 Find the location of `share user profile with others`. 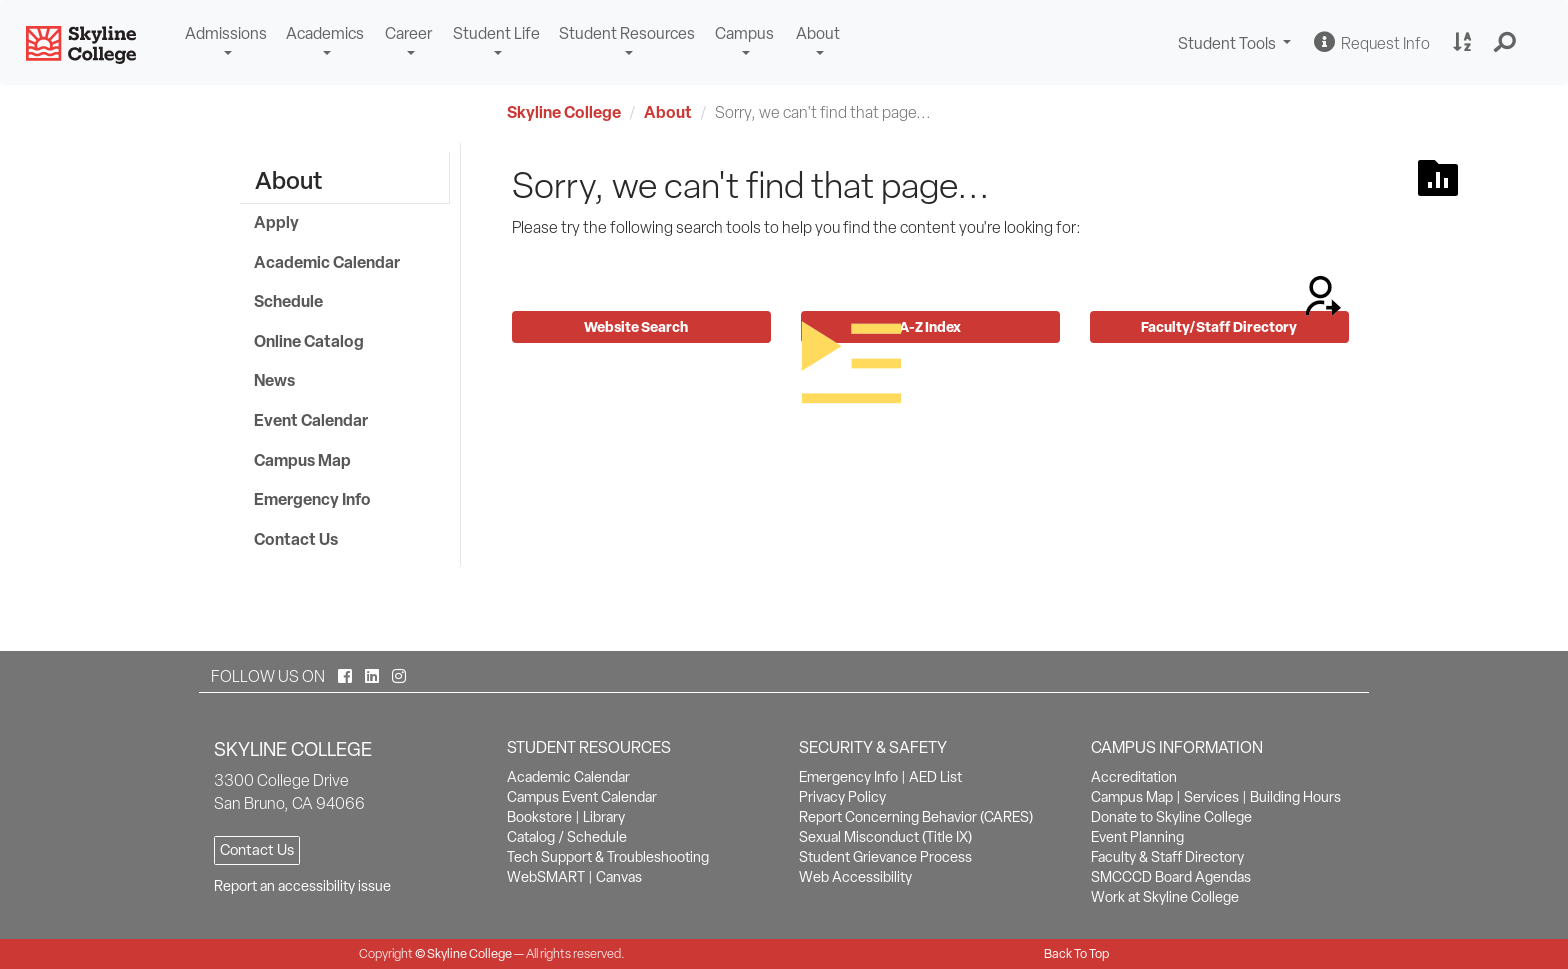

share user profile with others is located at coordinates (1320, 296).